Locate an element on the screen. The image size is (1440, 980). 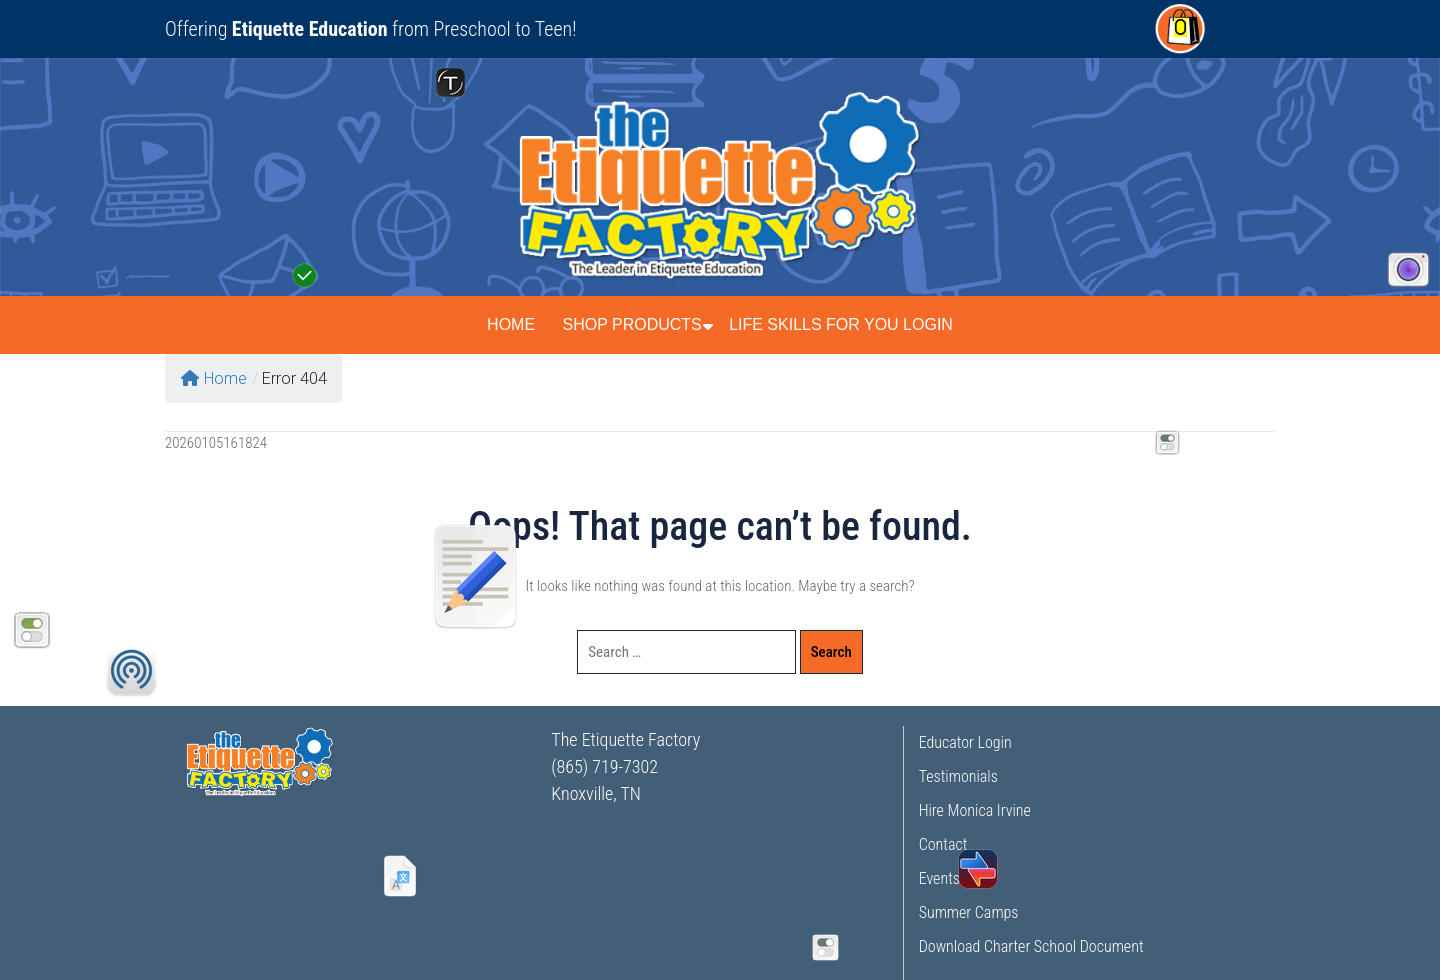
open system tweaks or customization settings is located at coordinates (1167, 442).